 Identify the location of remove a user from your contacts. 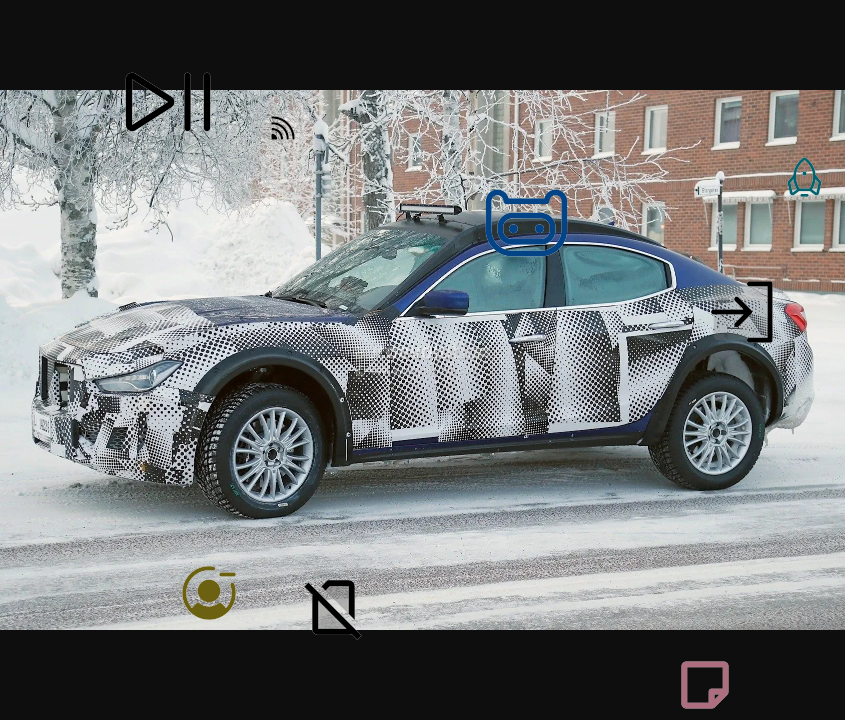
(209, 593).